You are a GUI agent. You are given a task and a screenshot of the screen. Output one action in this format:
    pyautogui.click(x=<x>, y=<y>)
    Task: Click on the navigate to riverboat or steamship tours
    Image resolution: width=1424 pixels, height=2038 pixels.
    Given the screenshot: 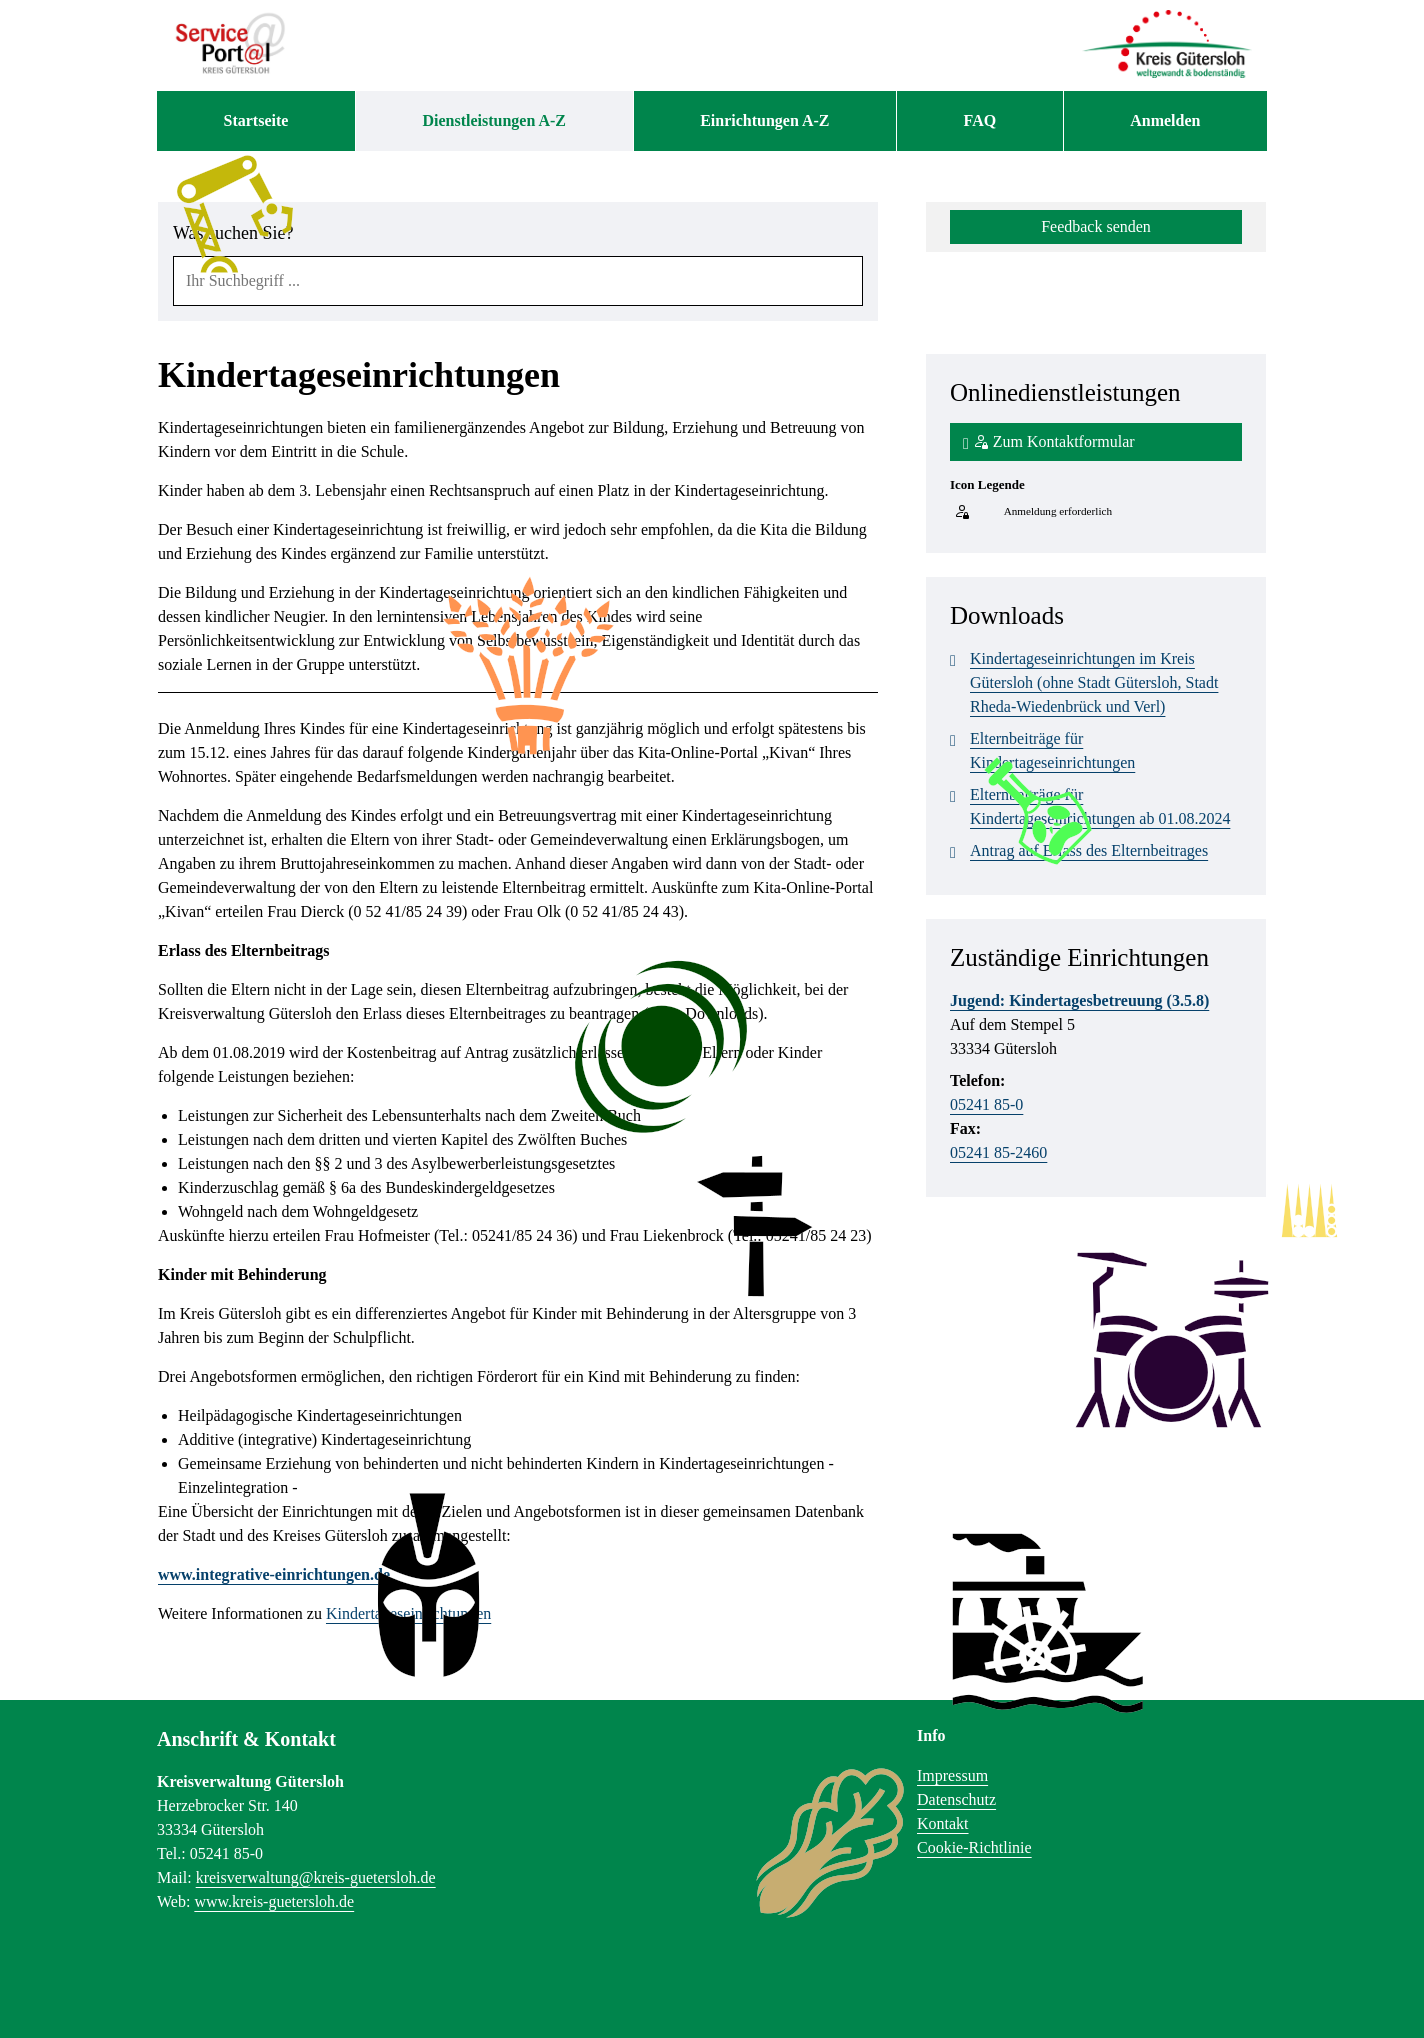 What is the action you would take?
    pyautogui.click(x=1048, y=1629)
    